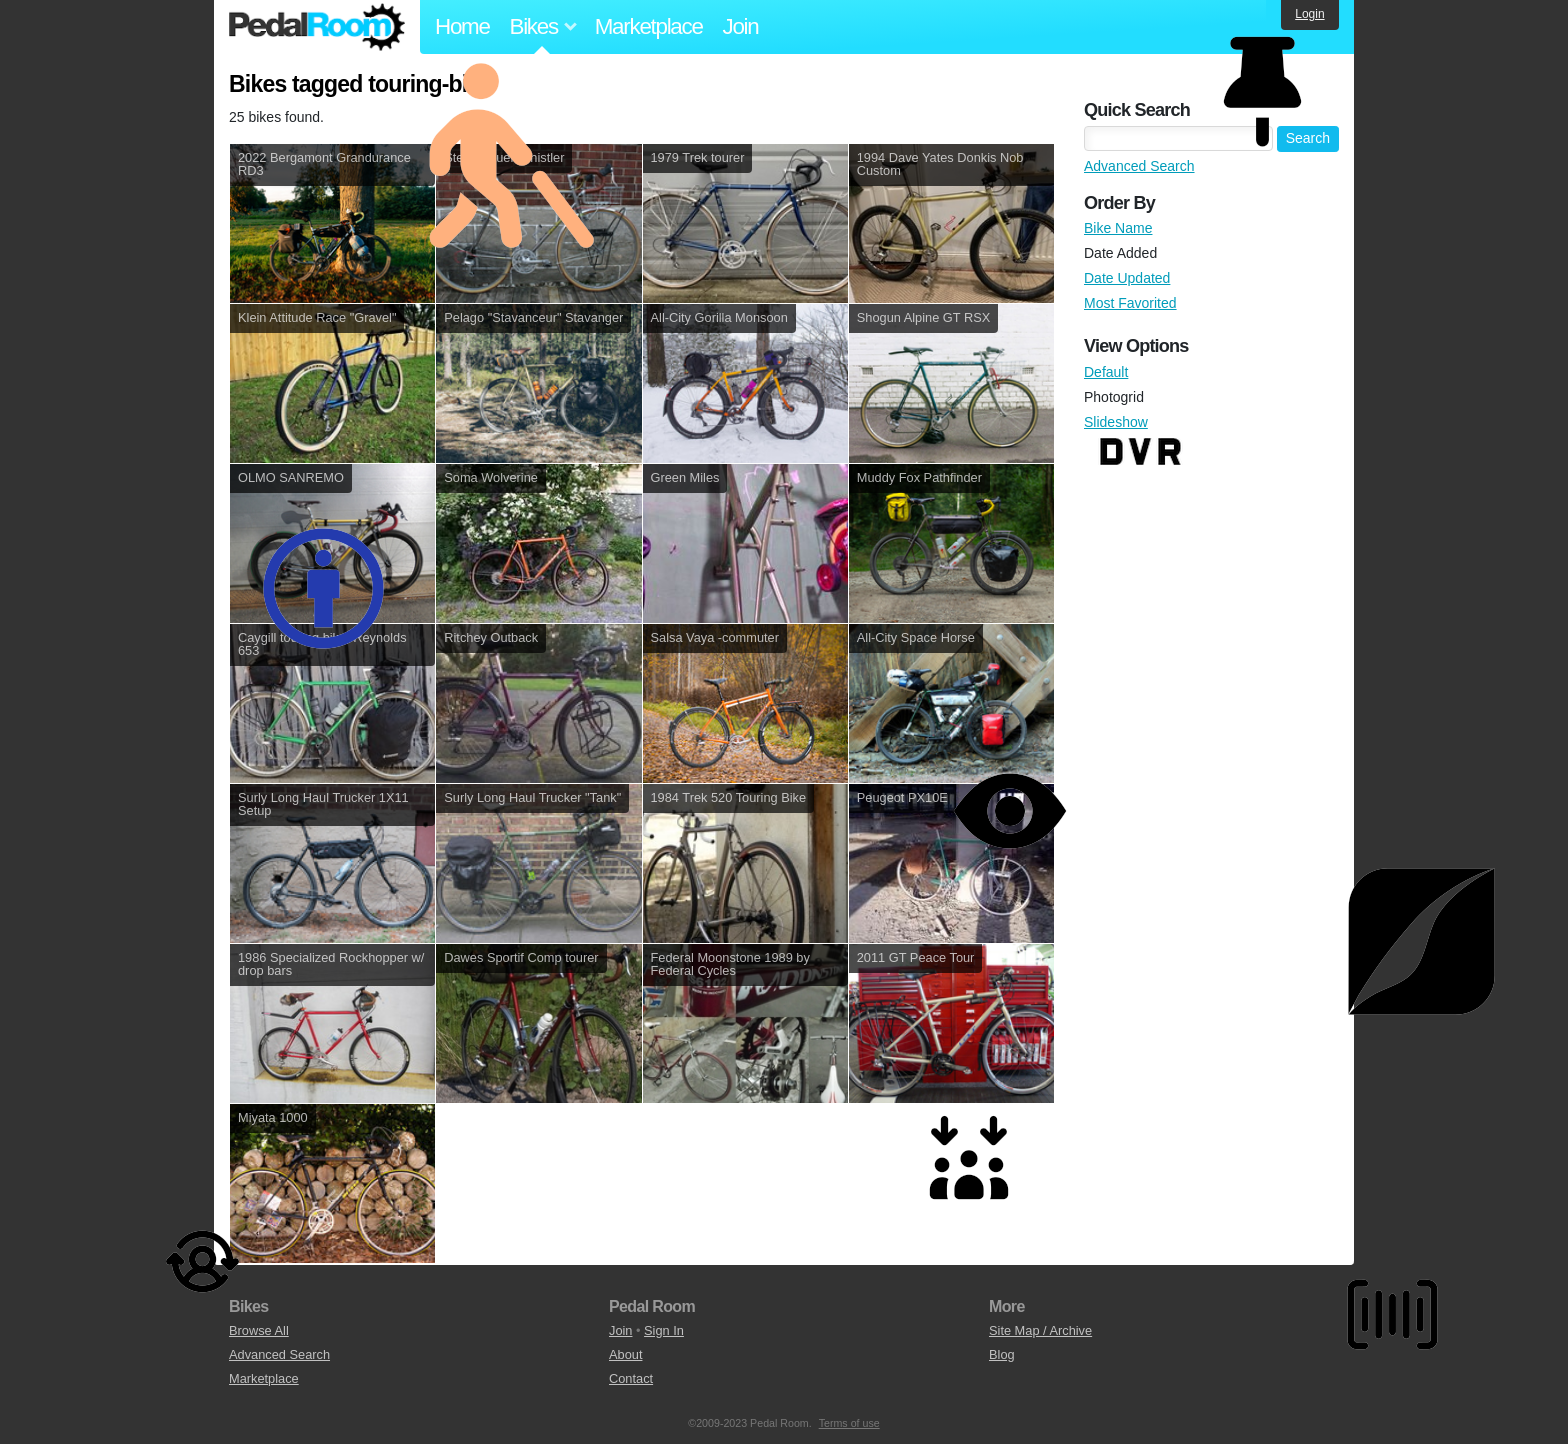 This screenshot has width=1568, height=1444. I want to click on pied piper company logo, so click(1421, 941).